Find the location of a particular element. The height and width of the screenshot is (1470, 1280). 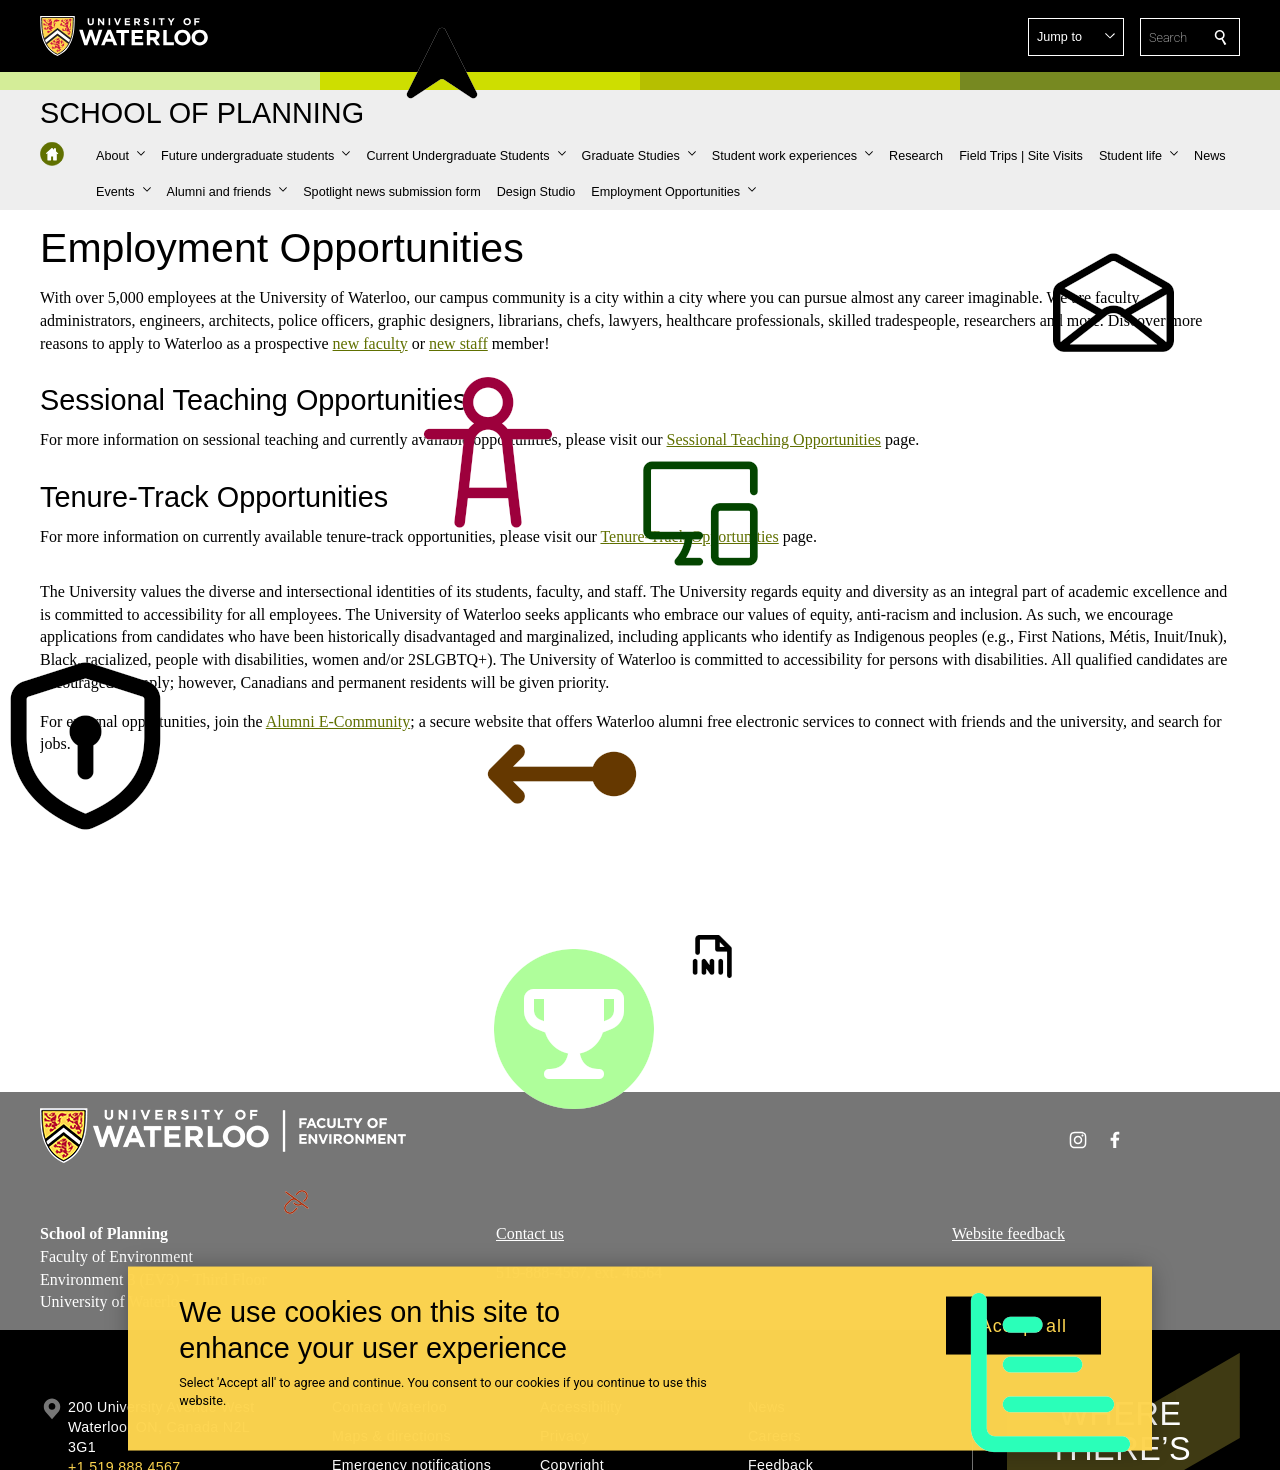

indicates secure or encrypted content is located at coordinates (85, 747).